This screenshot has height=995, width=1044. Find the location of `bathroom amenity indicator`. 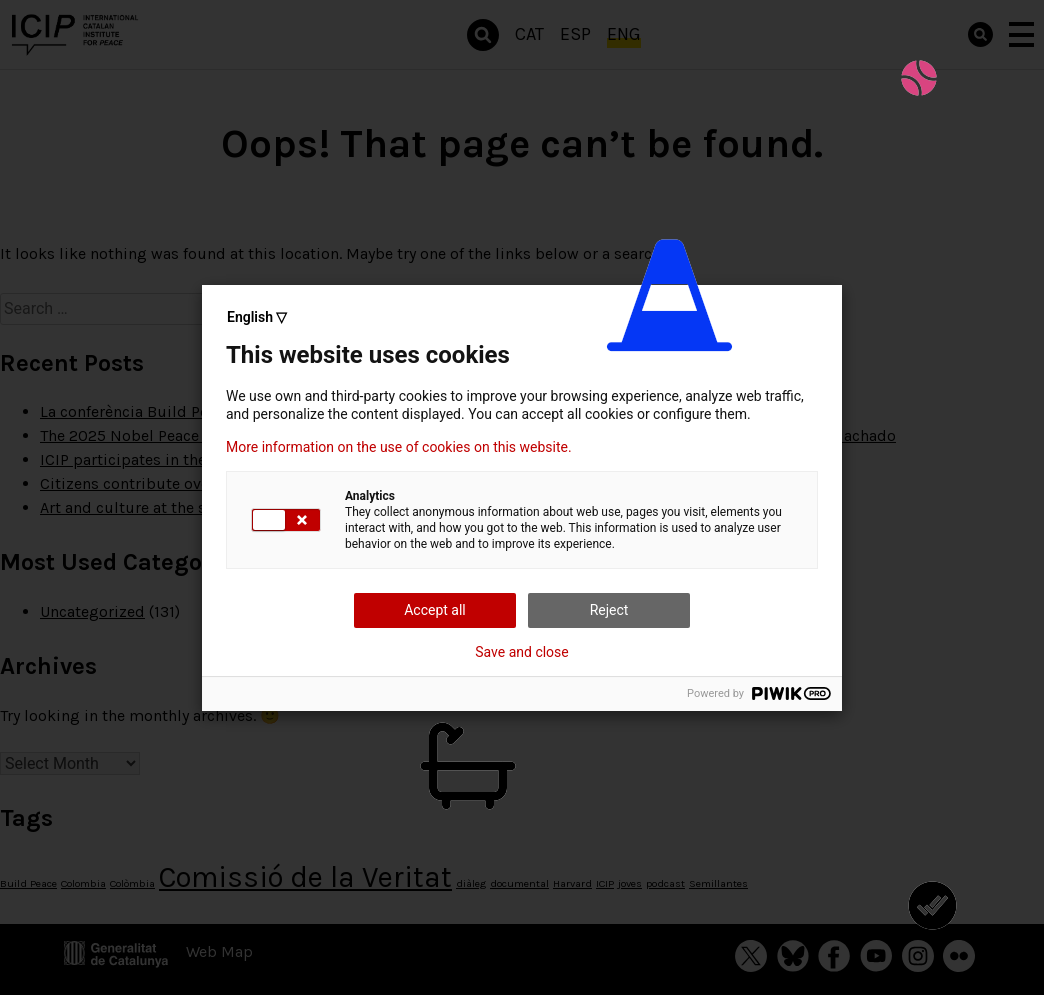

bathroom amenity indicator is located at coordinates (468, 766).